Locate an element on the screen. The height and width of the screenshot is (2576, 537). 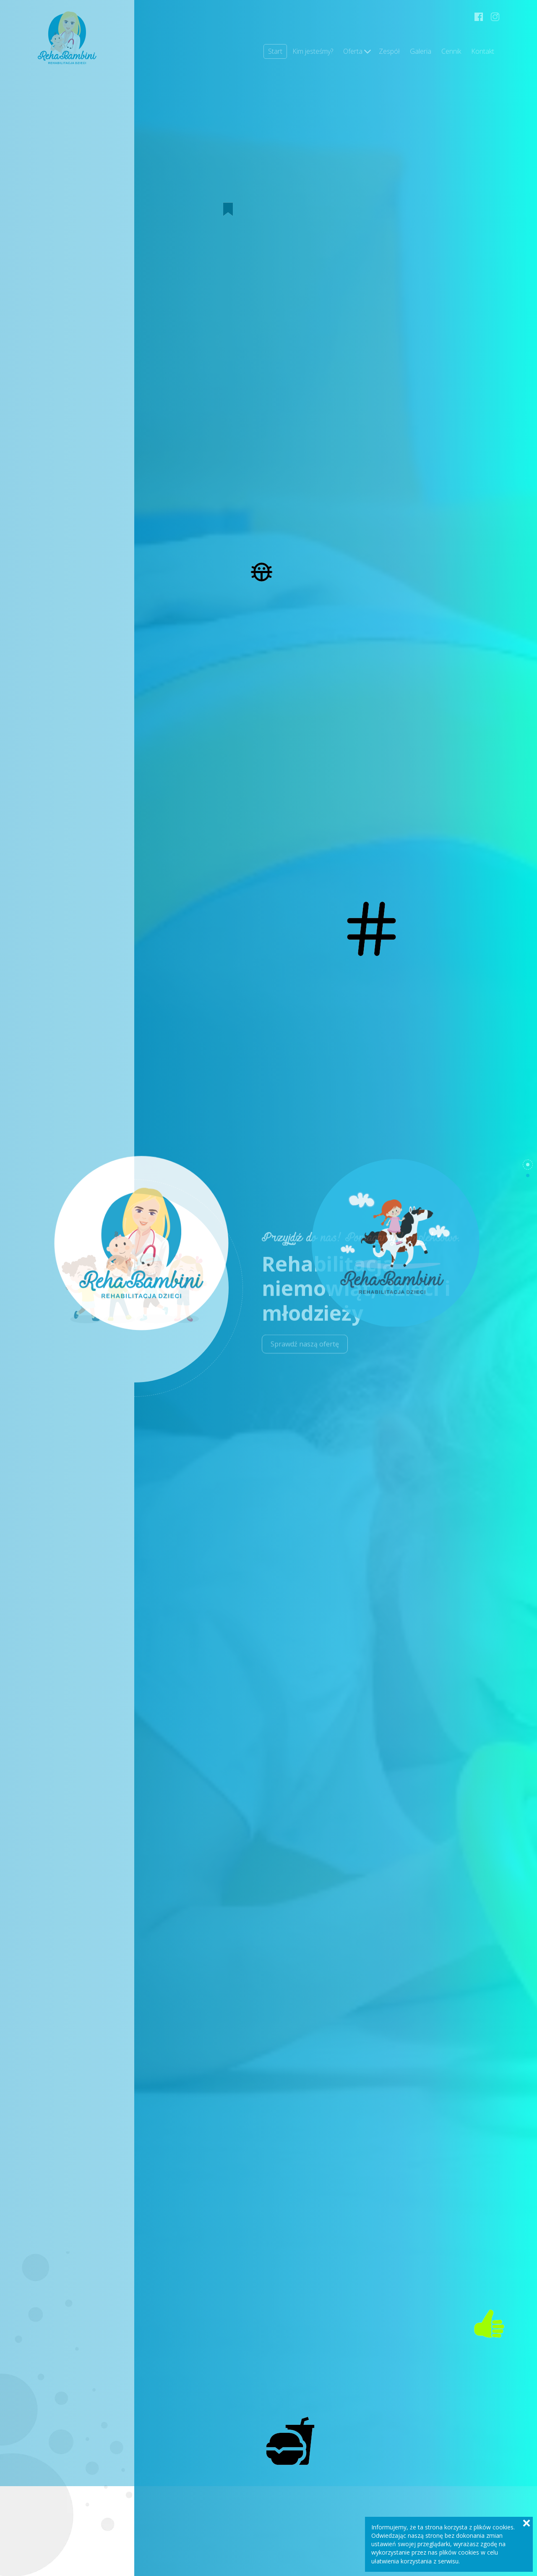
add or browse hashtags is located at coordinates (371, 929).